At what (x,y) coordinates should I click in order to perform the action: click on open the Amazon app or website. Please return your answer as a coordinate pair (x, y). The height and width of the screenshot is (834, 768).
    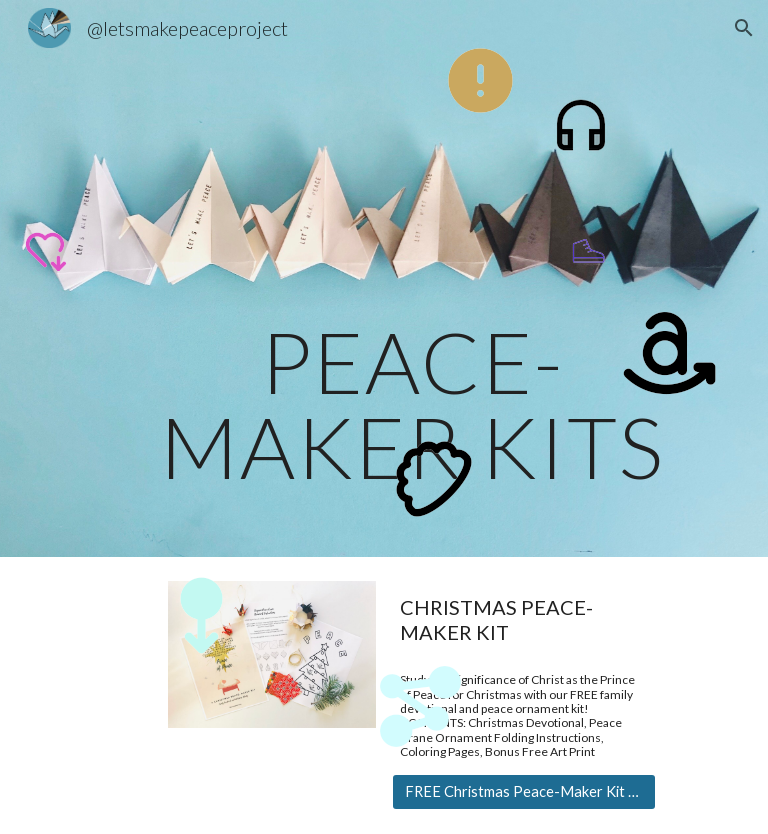
    Looking at the image, I should click on (666, 351).